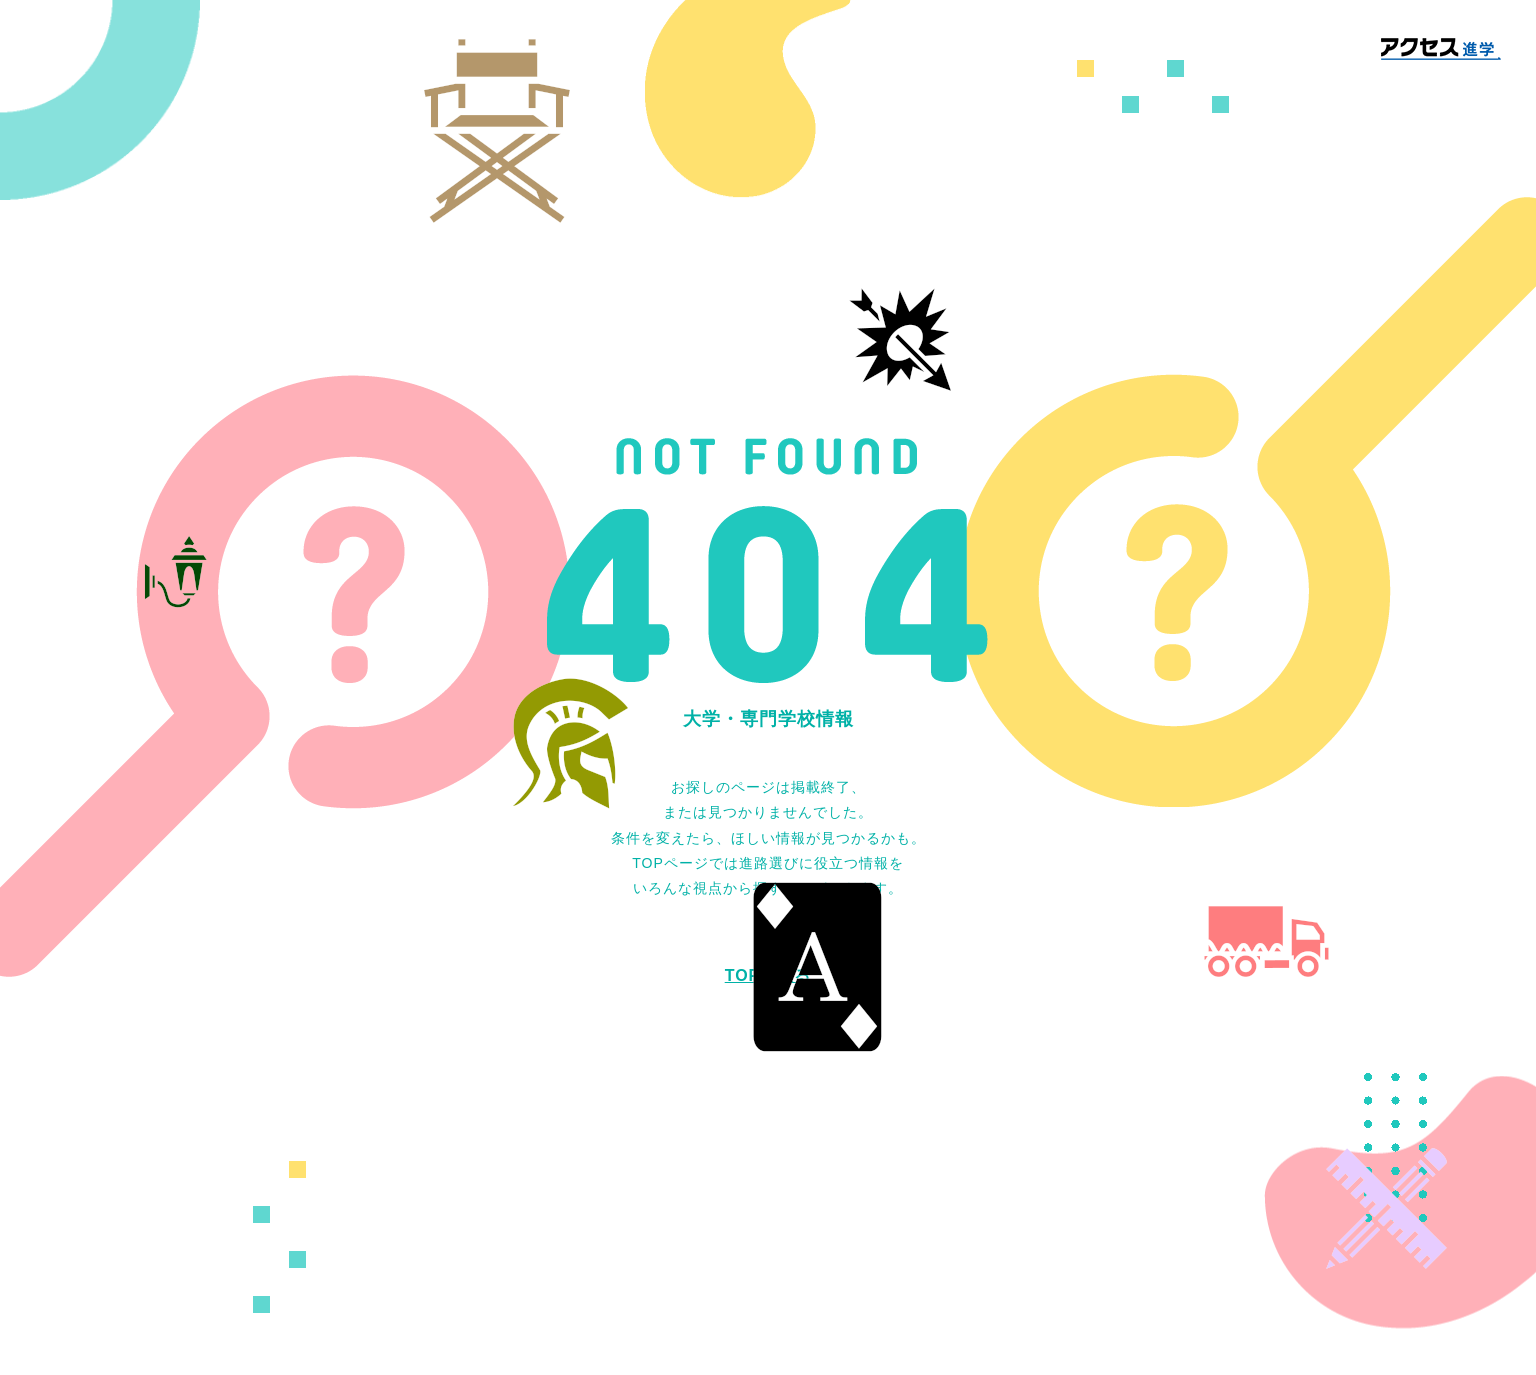  Describe the element at coordinates (817, 967) in the screenshot. I see `play a card game or access casino games` at that location.